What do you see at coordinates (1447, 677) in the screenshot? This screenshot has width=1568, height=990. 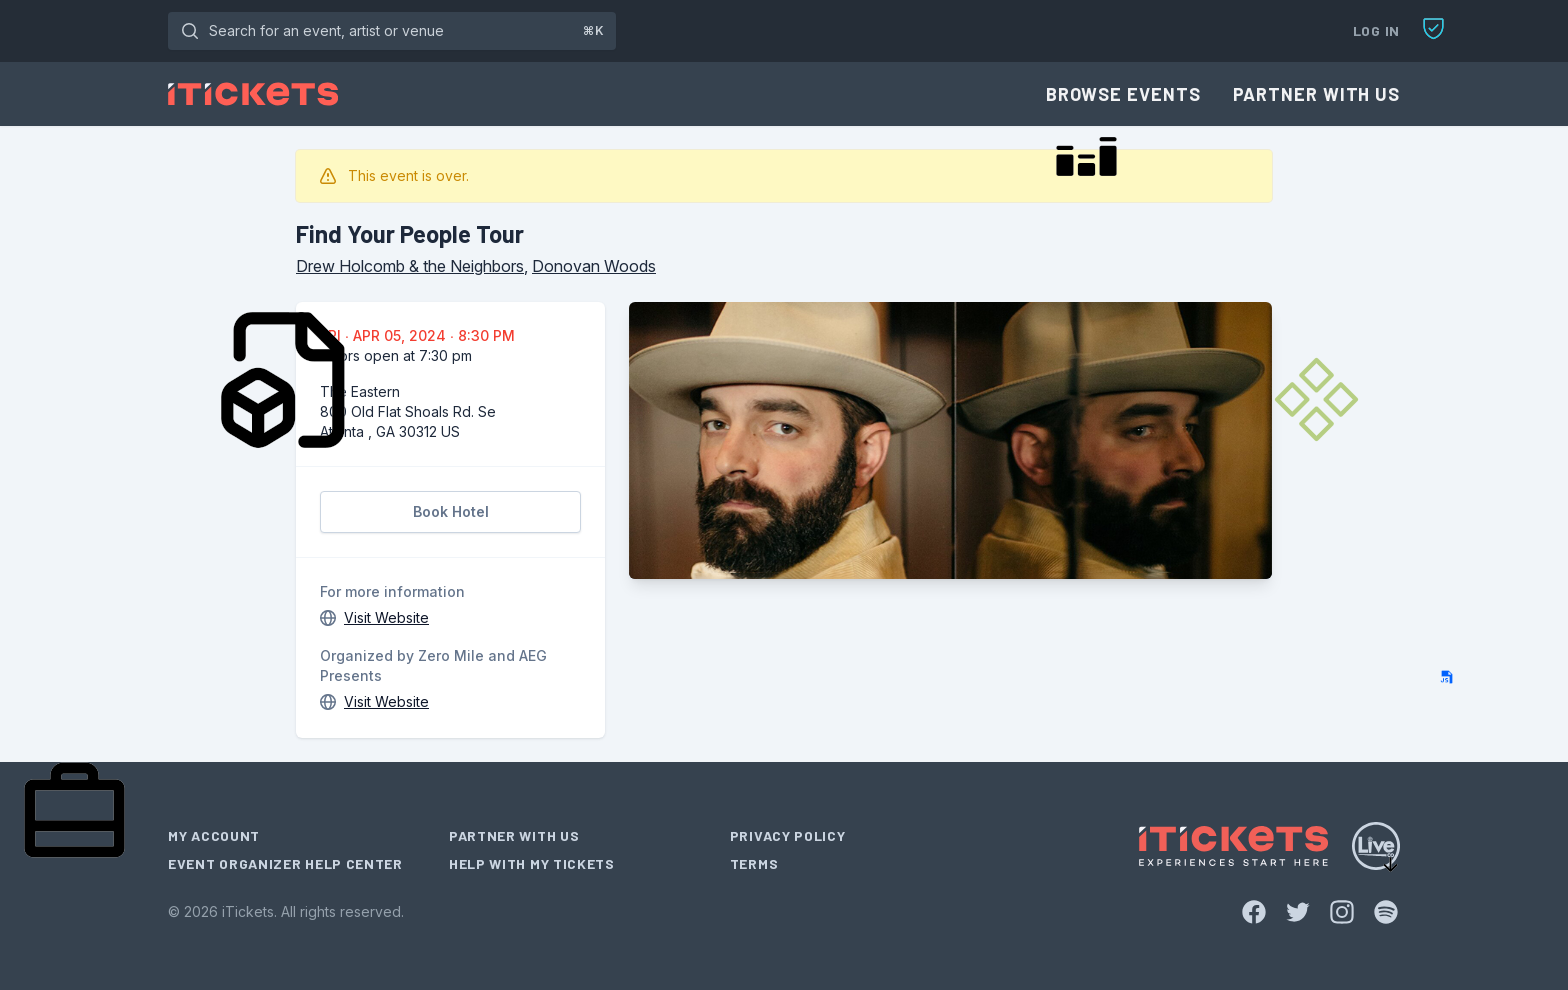 I see `javascript file type indicator` at bounding box center [1447, 677].